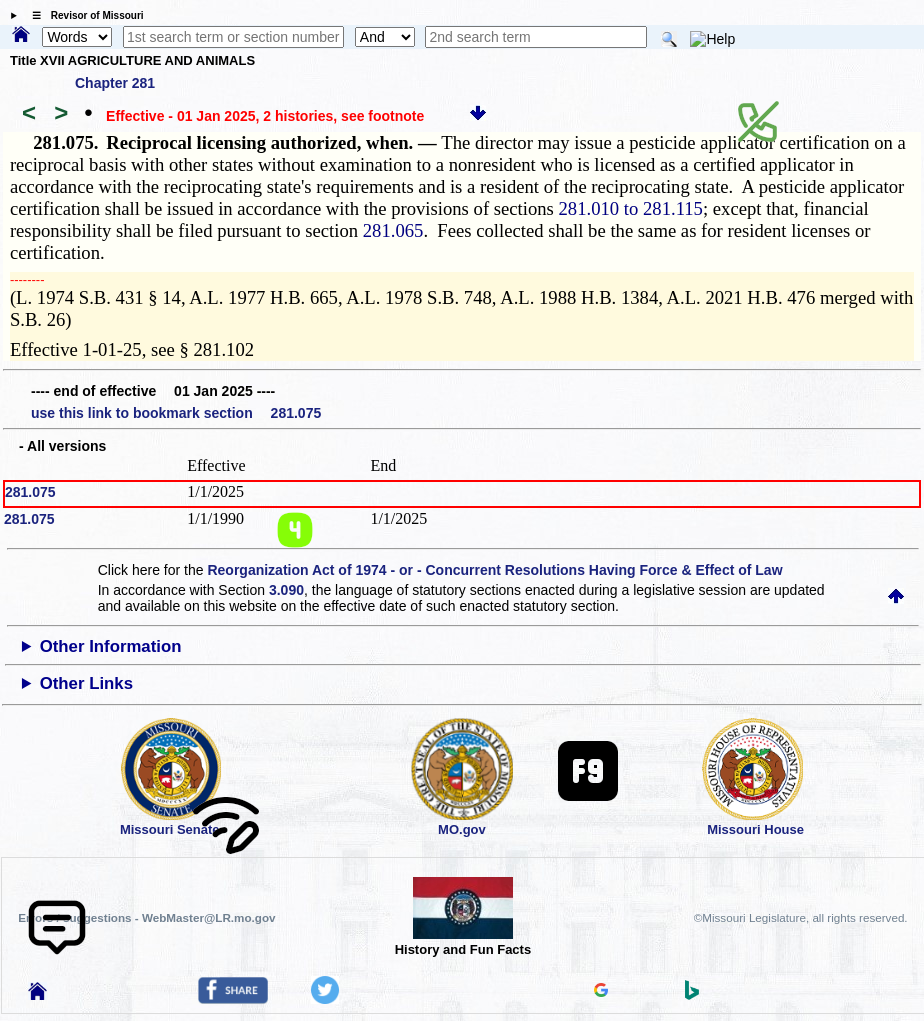  I want to click on edit or rename wifi network settings, so click(226, 821).